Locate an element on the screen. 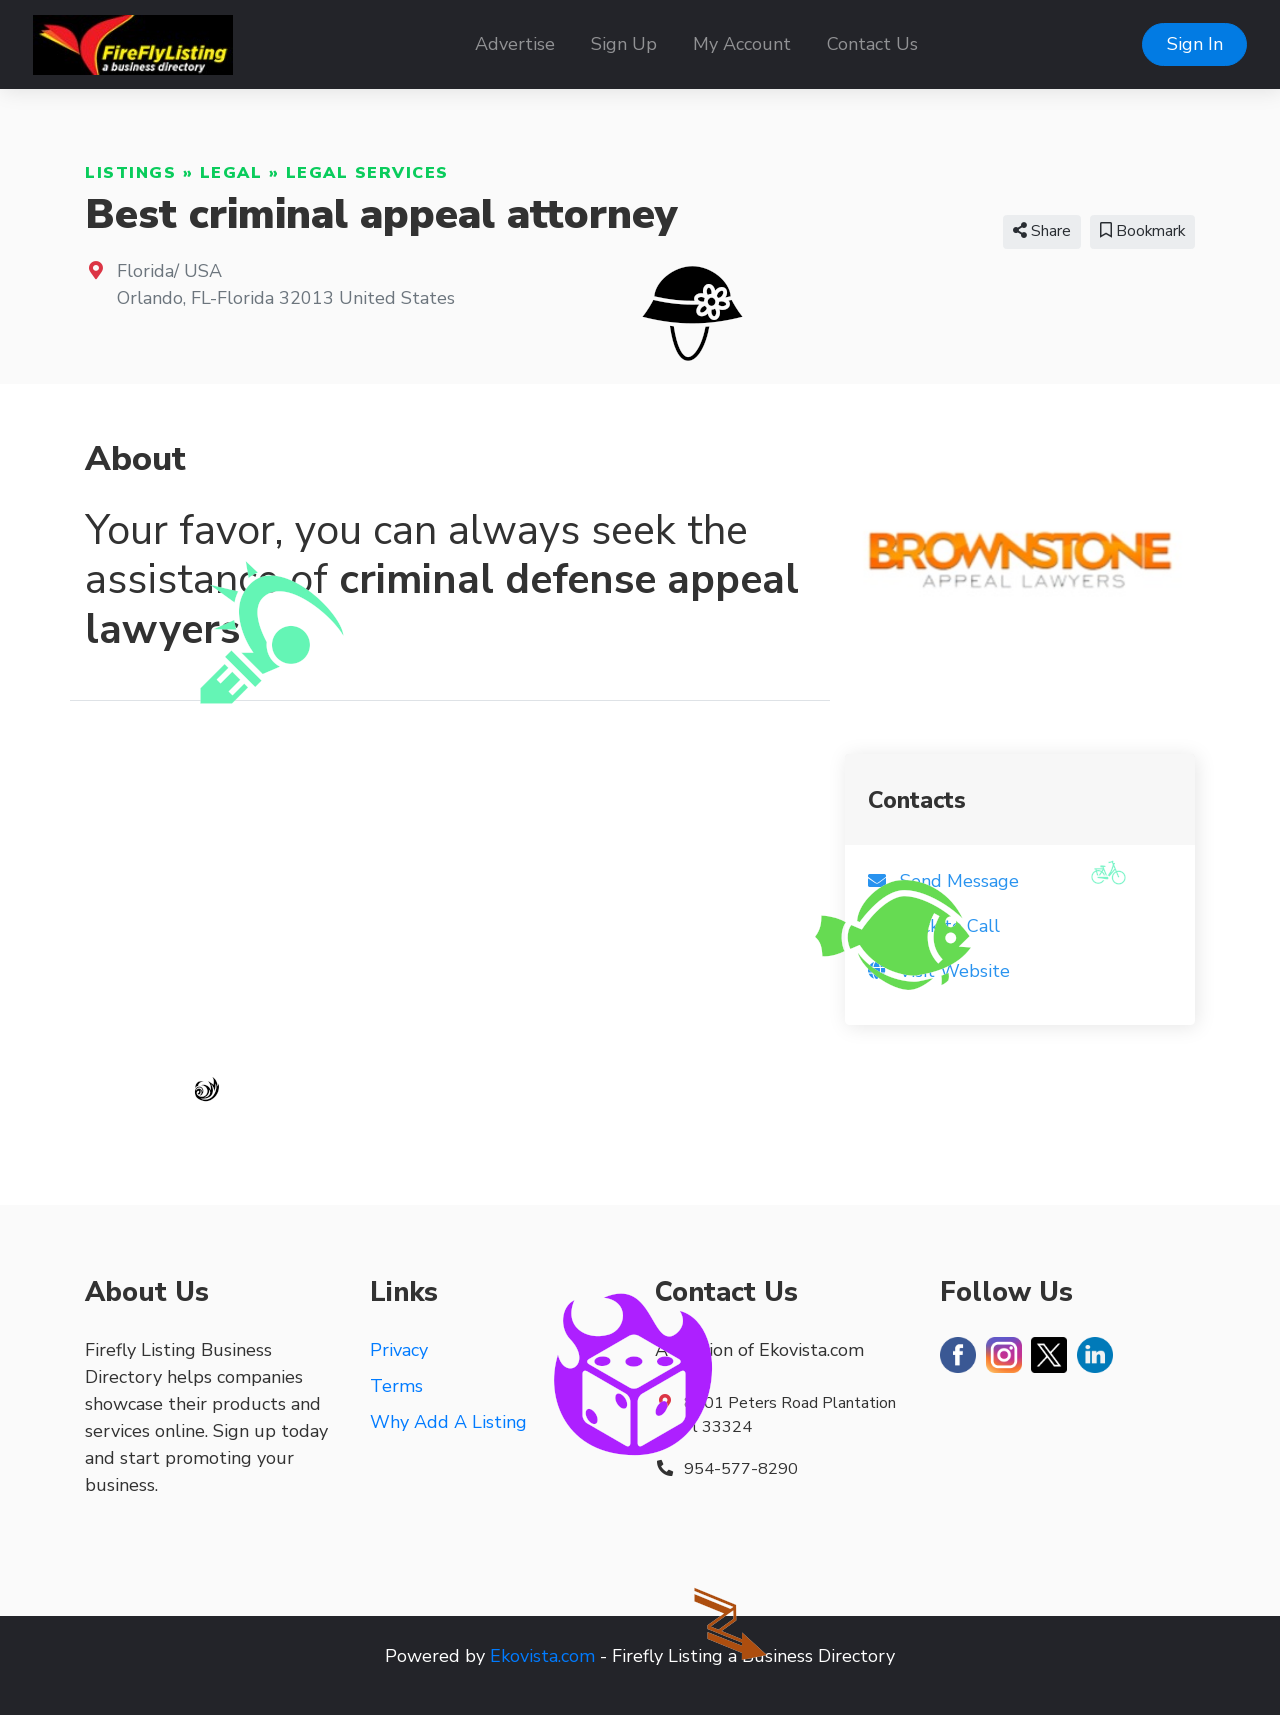 Image resolution: width=1280 pixels, height=1715 pixels. indicates a zigzag or multi-directional path is located at coordinates (730, 1624).